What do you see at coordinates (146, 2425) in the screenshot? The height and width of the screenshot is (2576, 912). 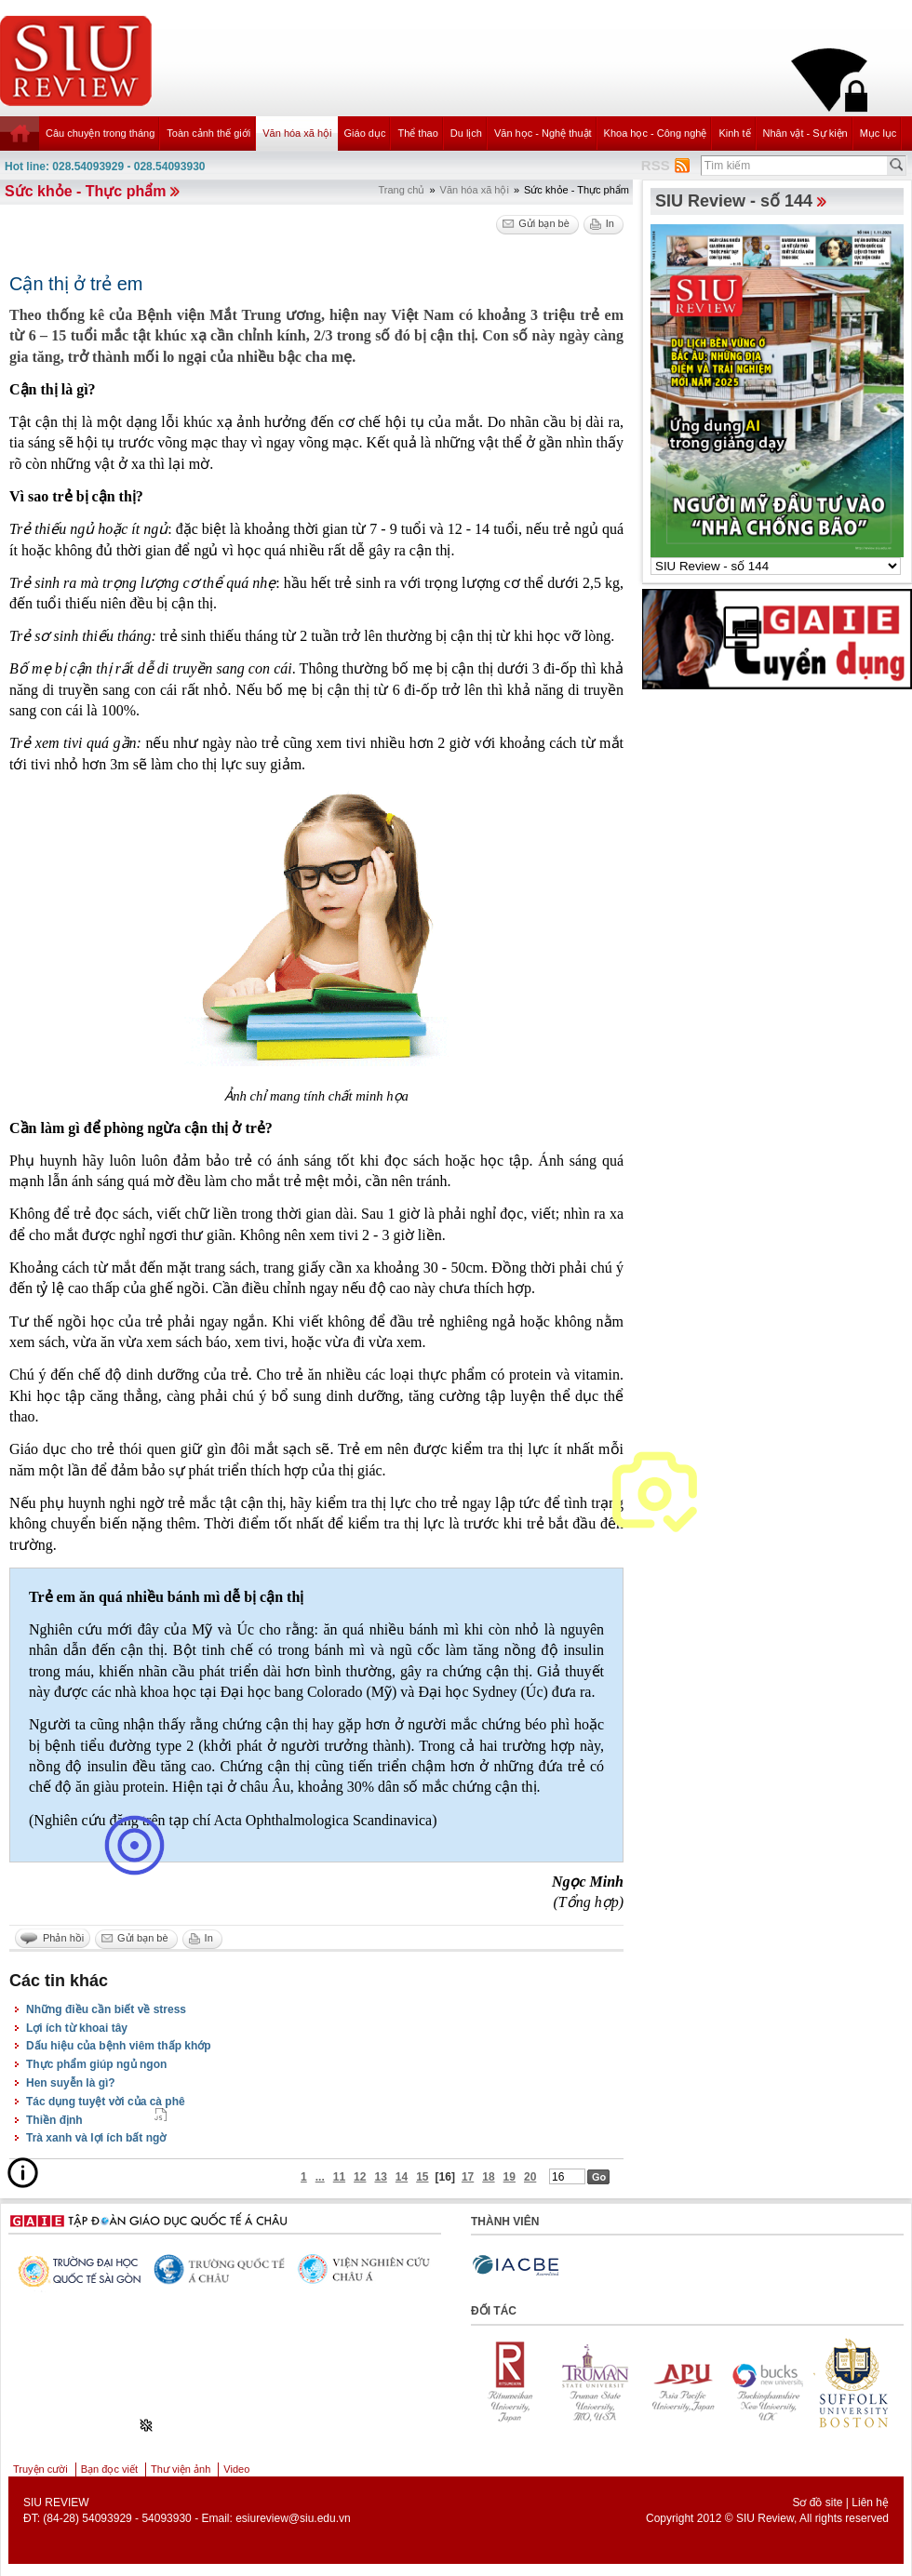 I see `medical services unavailable` at bounding box center [146, 2425].